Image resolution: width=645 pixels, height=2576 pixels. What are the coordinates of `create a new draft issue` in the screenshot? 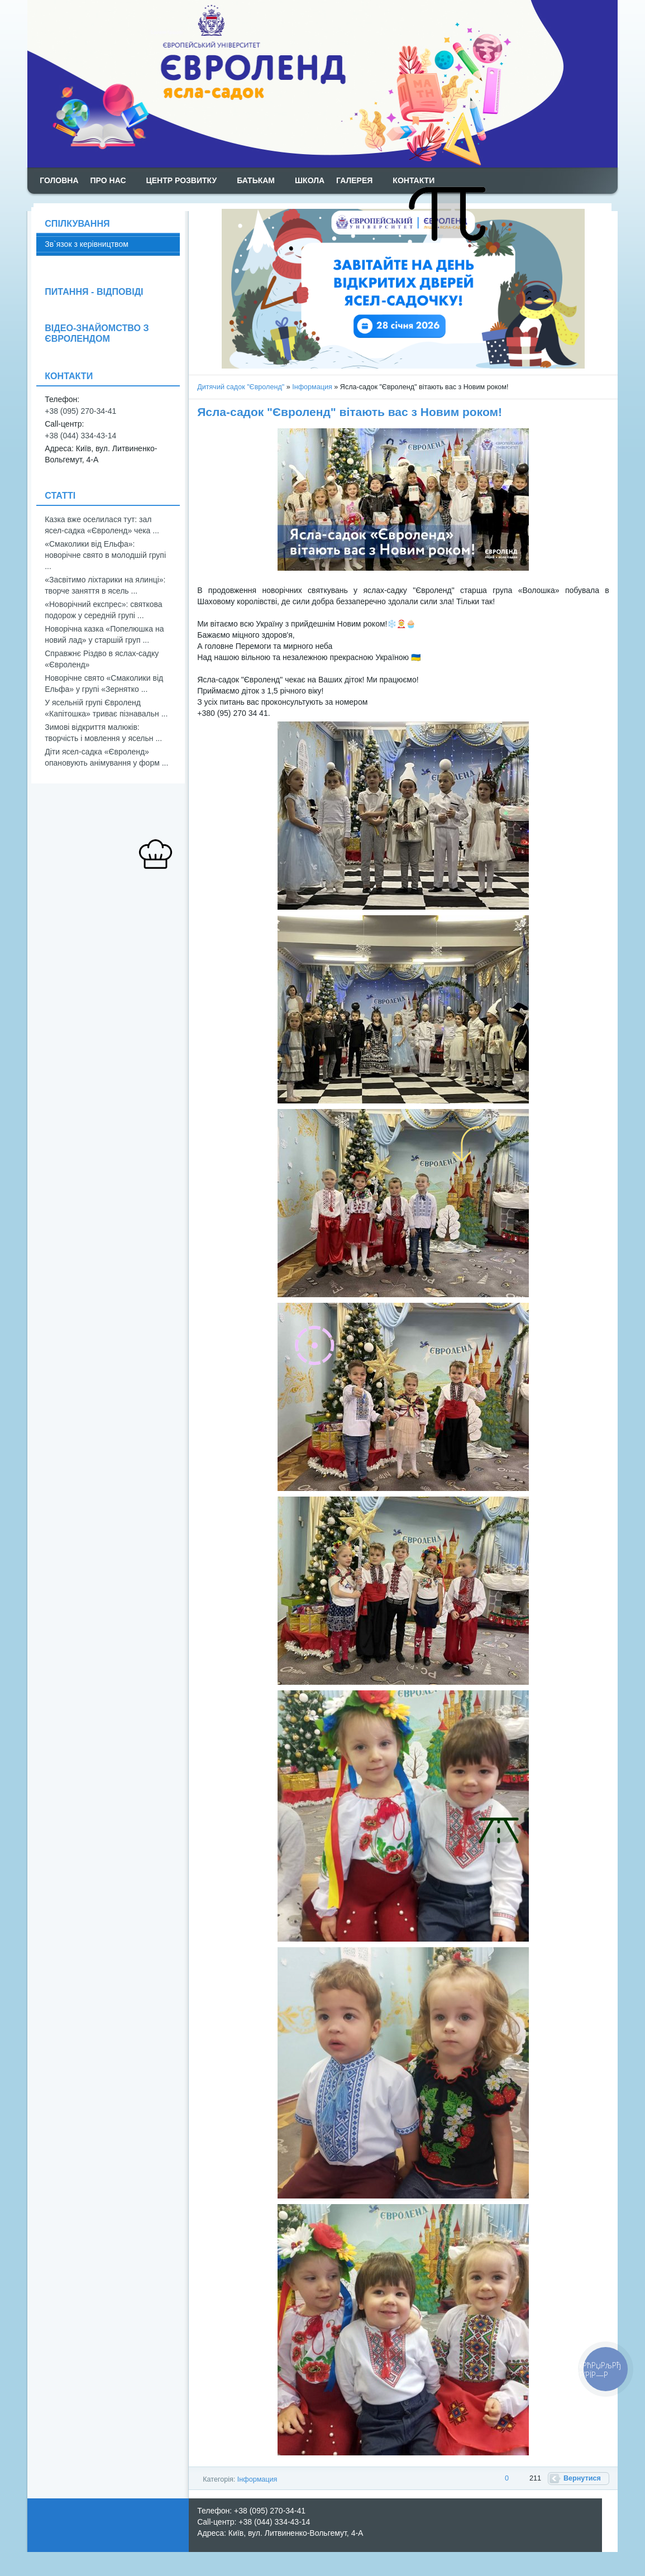 It's located at (316, 1347).